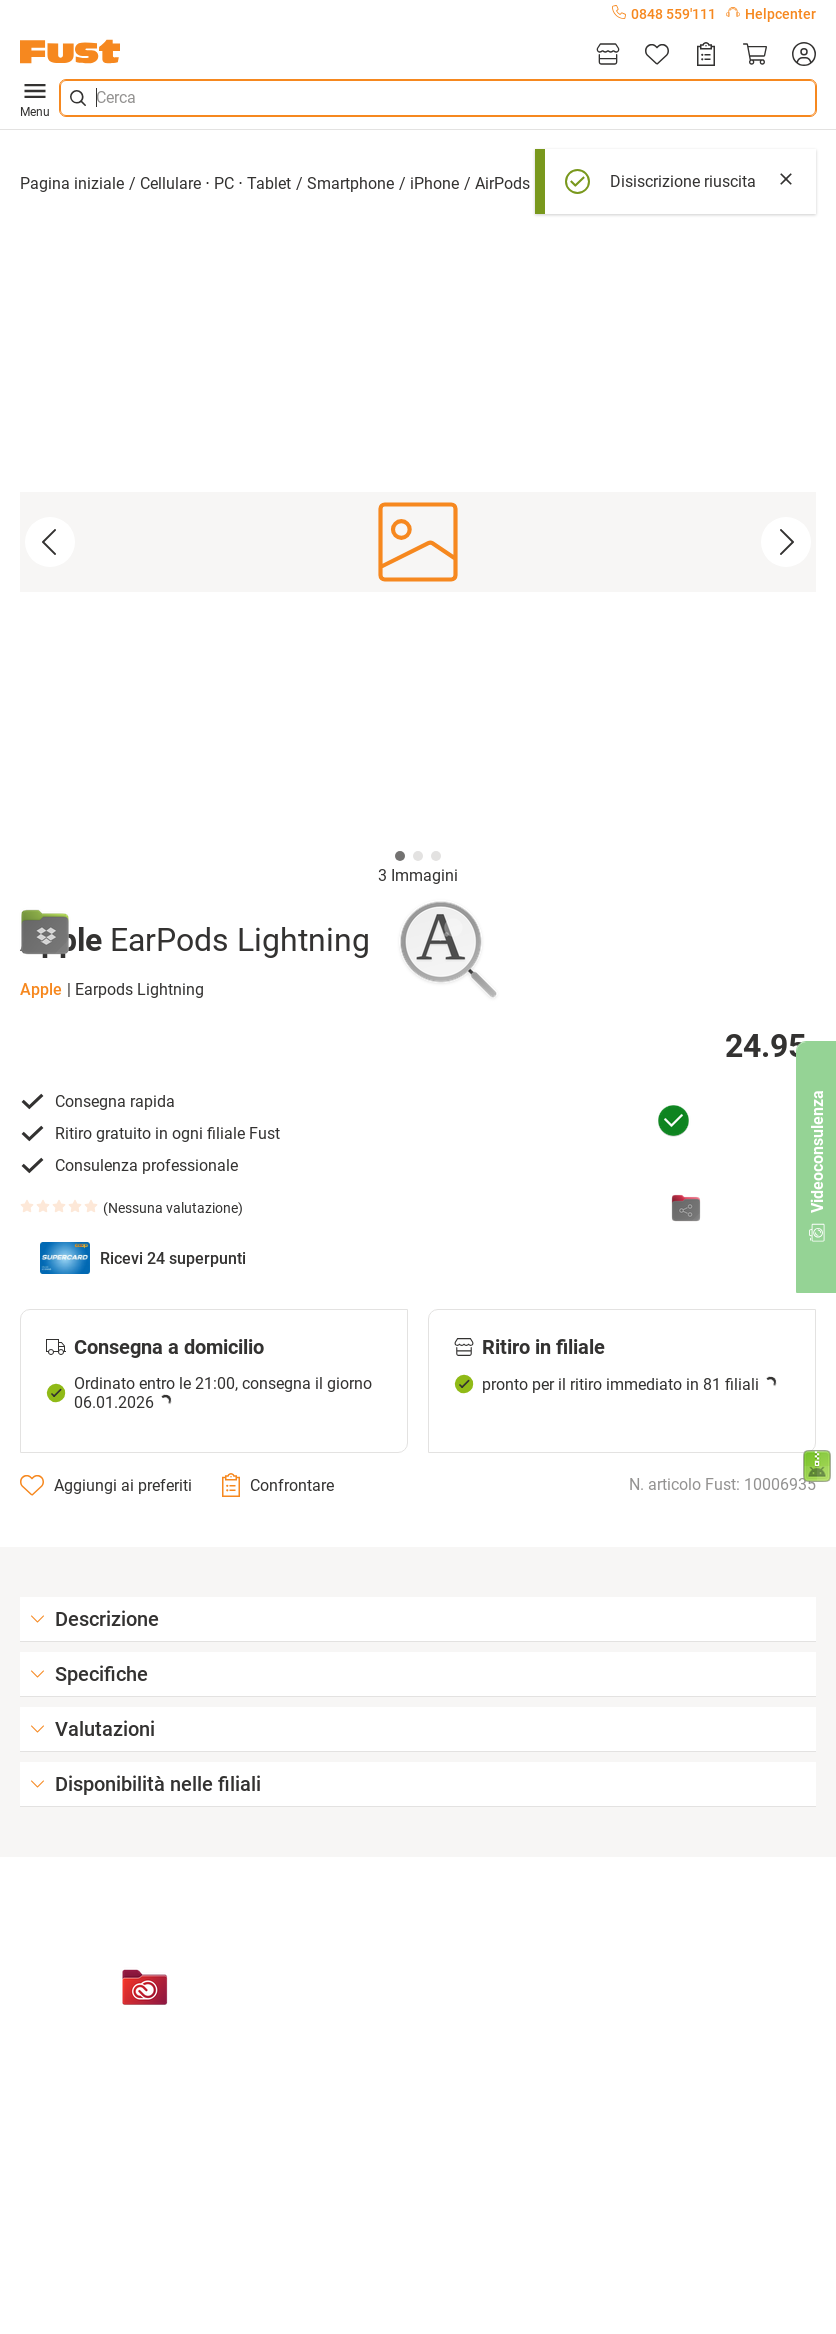 The image size is (836, 2334). Describe the element at coordinates (673, 1120) in the screenshot. I see `indicates file has been successfully synced` at that location.